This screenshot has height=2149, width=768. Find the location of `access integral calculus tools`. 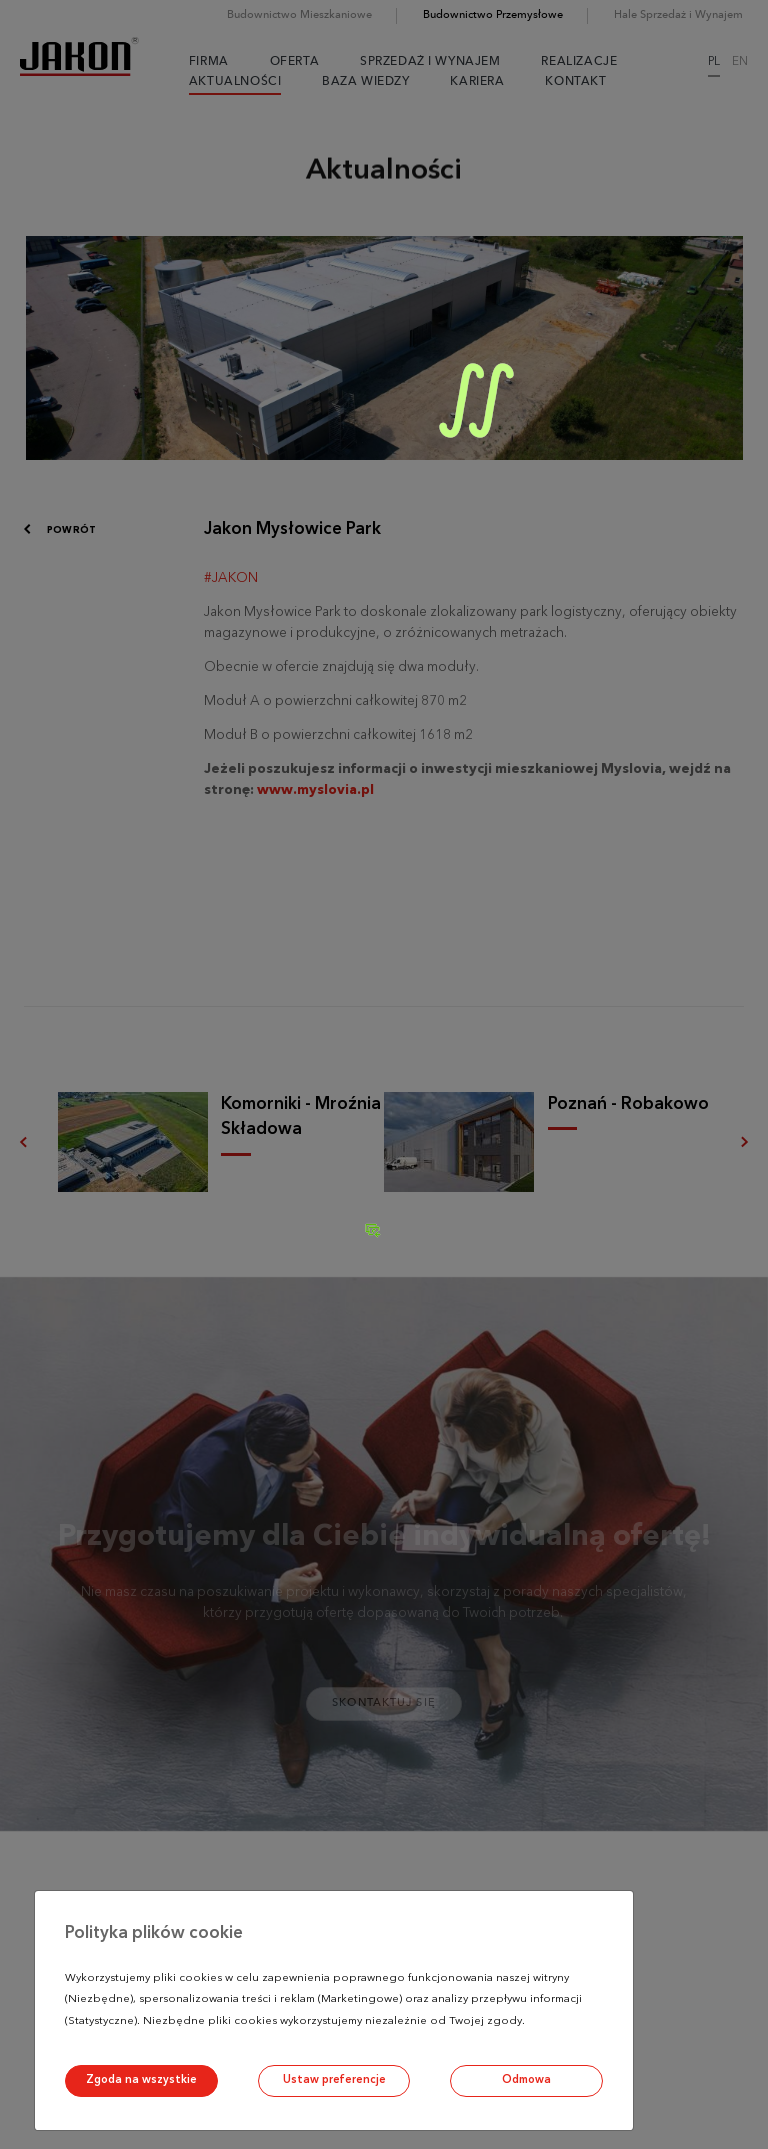

access integral calculus tools is located at coordinates (476, 400).